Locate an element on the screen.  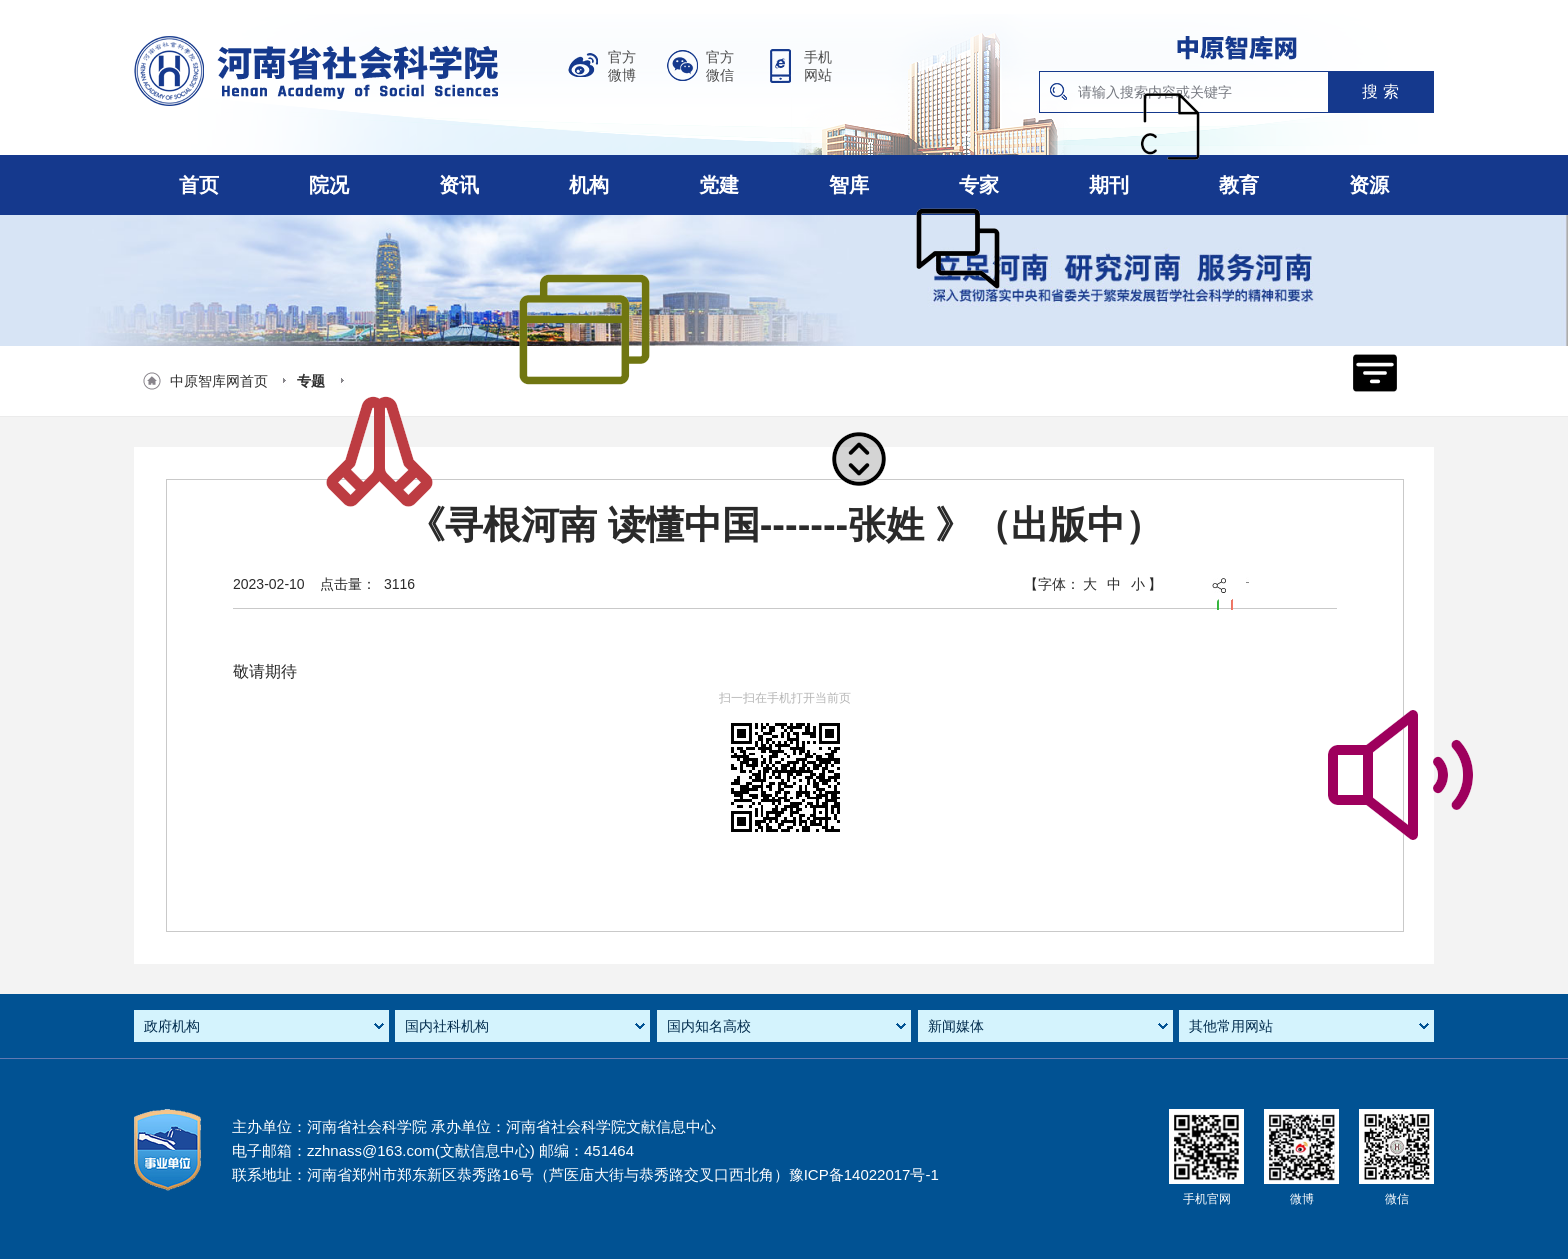
open your conversations is located at coordinates (958, 247).